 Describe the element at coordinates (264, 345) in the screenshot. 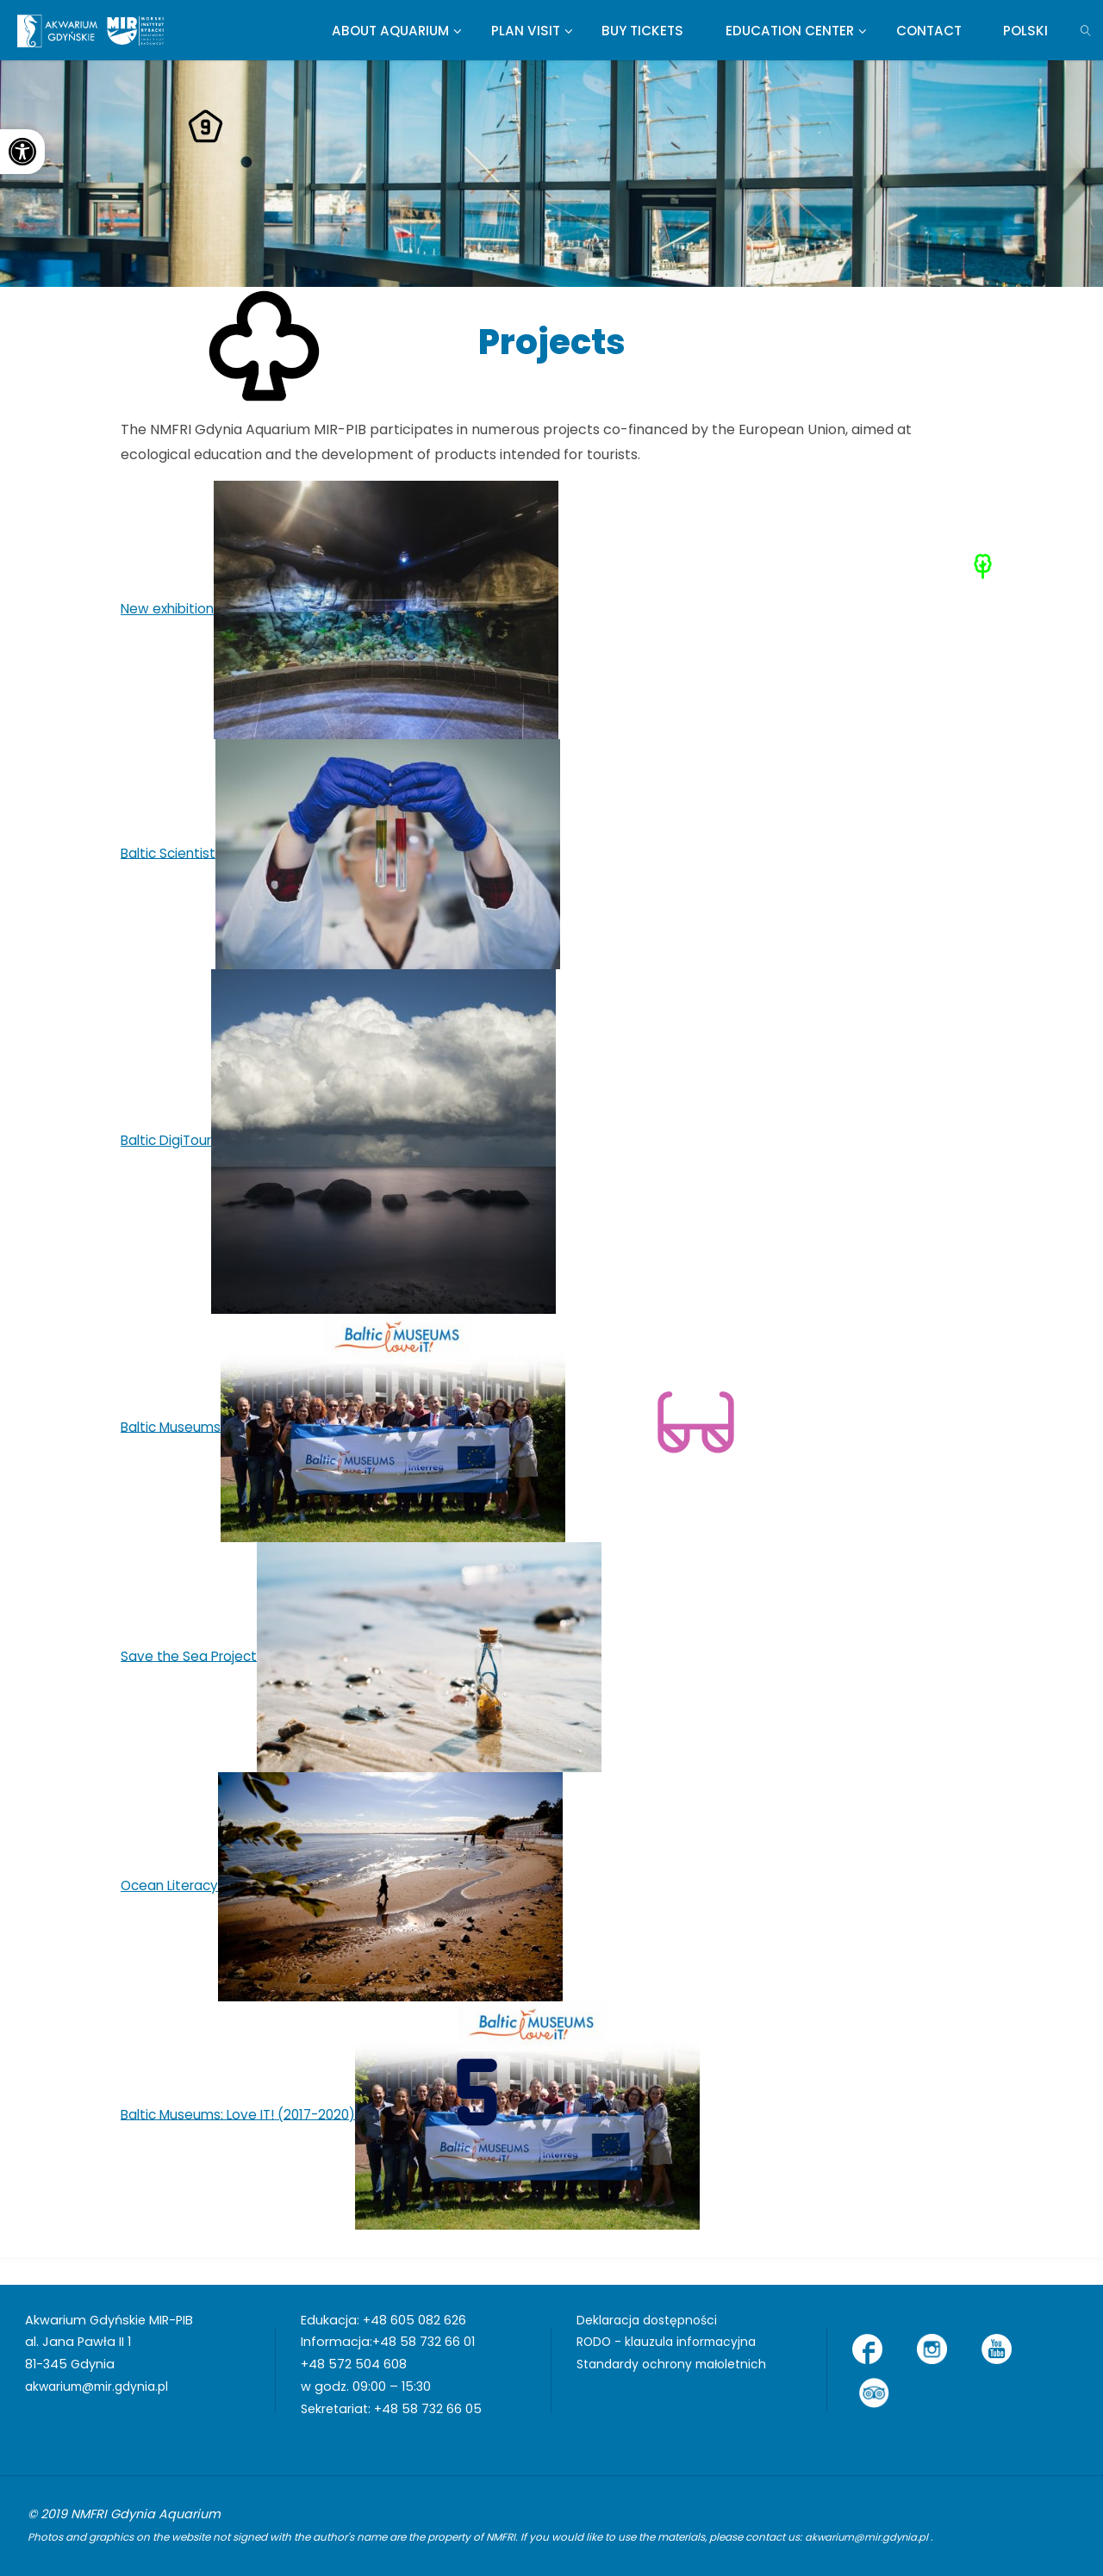

I see `represents the clubs suit in a card game` at that location.